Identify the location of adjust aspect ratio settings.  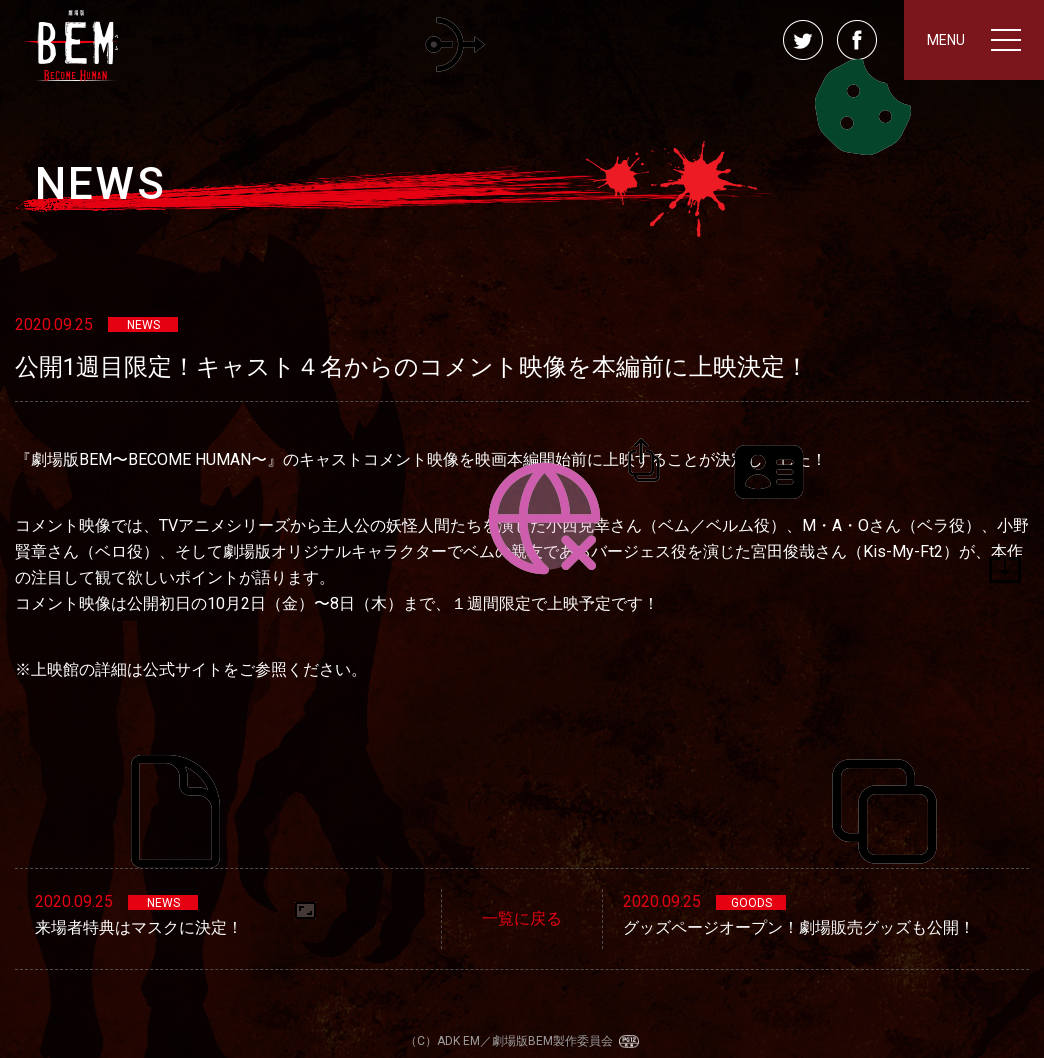
(305, 910).